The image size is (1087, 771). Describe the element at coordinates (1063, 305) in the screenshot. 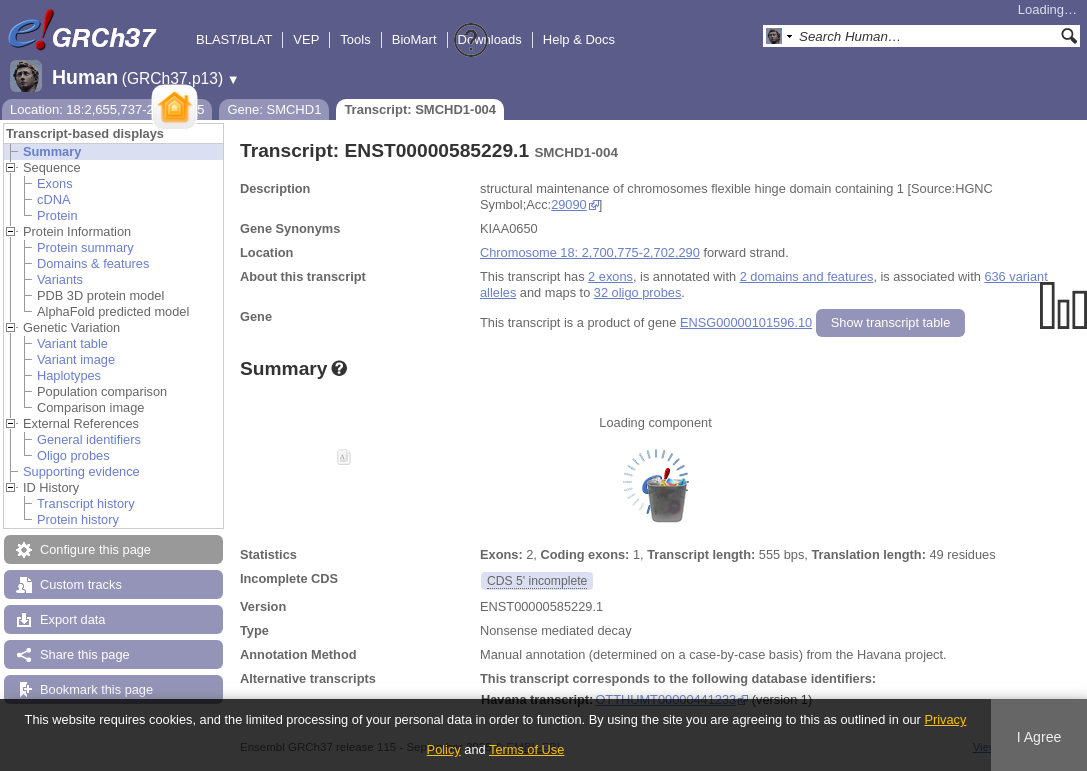

I see `view statistics or analytics` at that location.